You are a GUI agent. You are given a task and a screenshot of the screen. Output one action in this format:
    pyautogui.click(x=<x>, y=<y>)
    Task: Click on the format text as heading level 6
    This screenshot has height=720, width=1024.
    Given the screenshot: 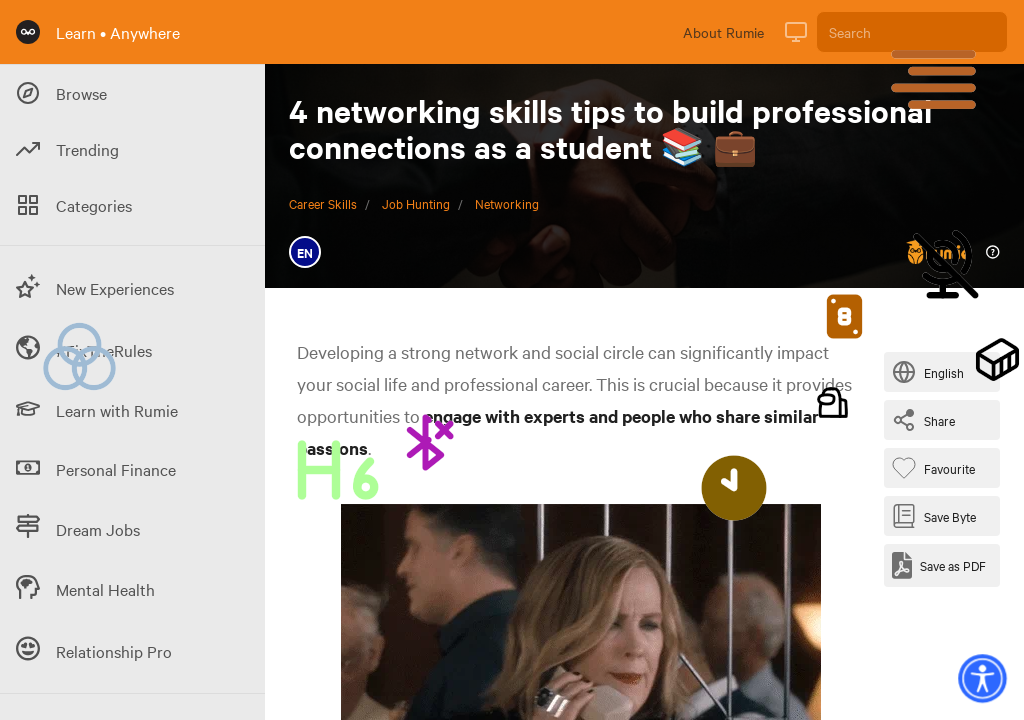 What is the action you would take?
    pyautogui.click(x=336, y=470)
    